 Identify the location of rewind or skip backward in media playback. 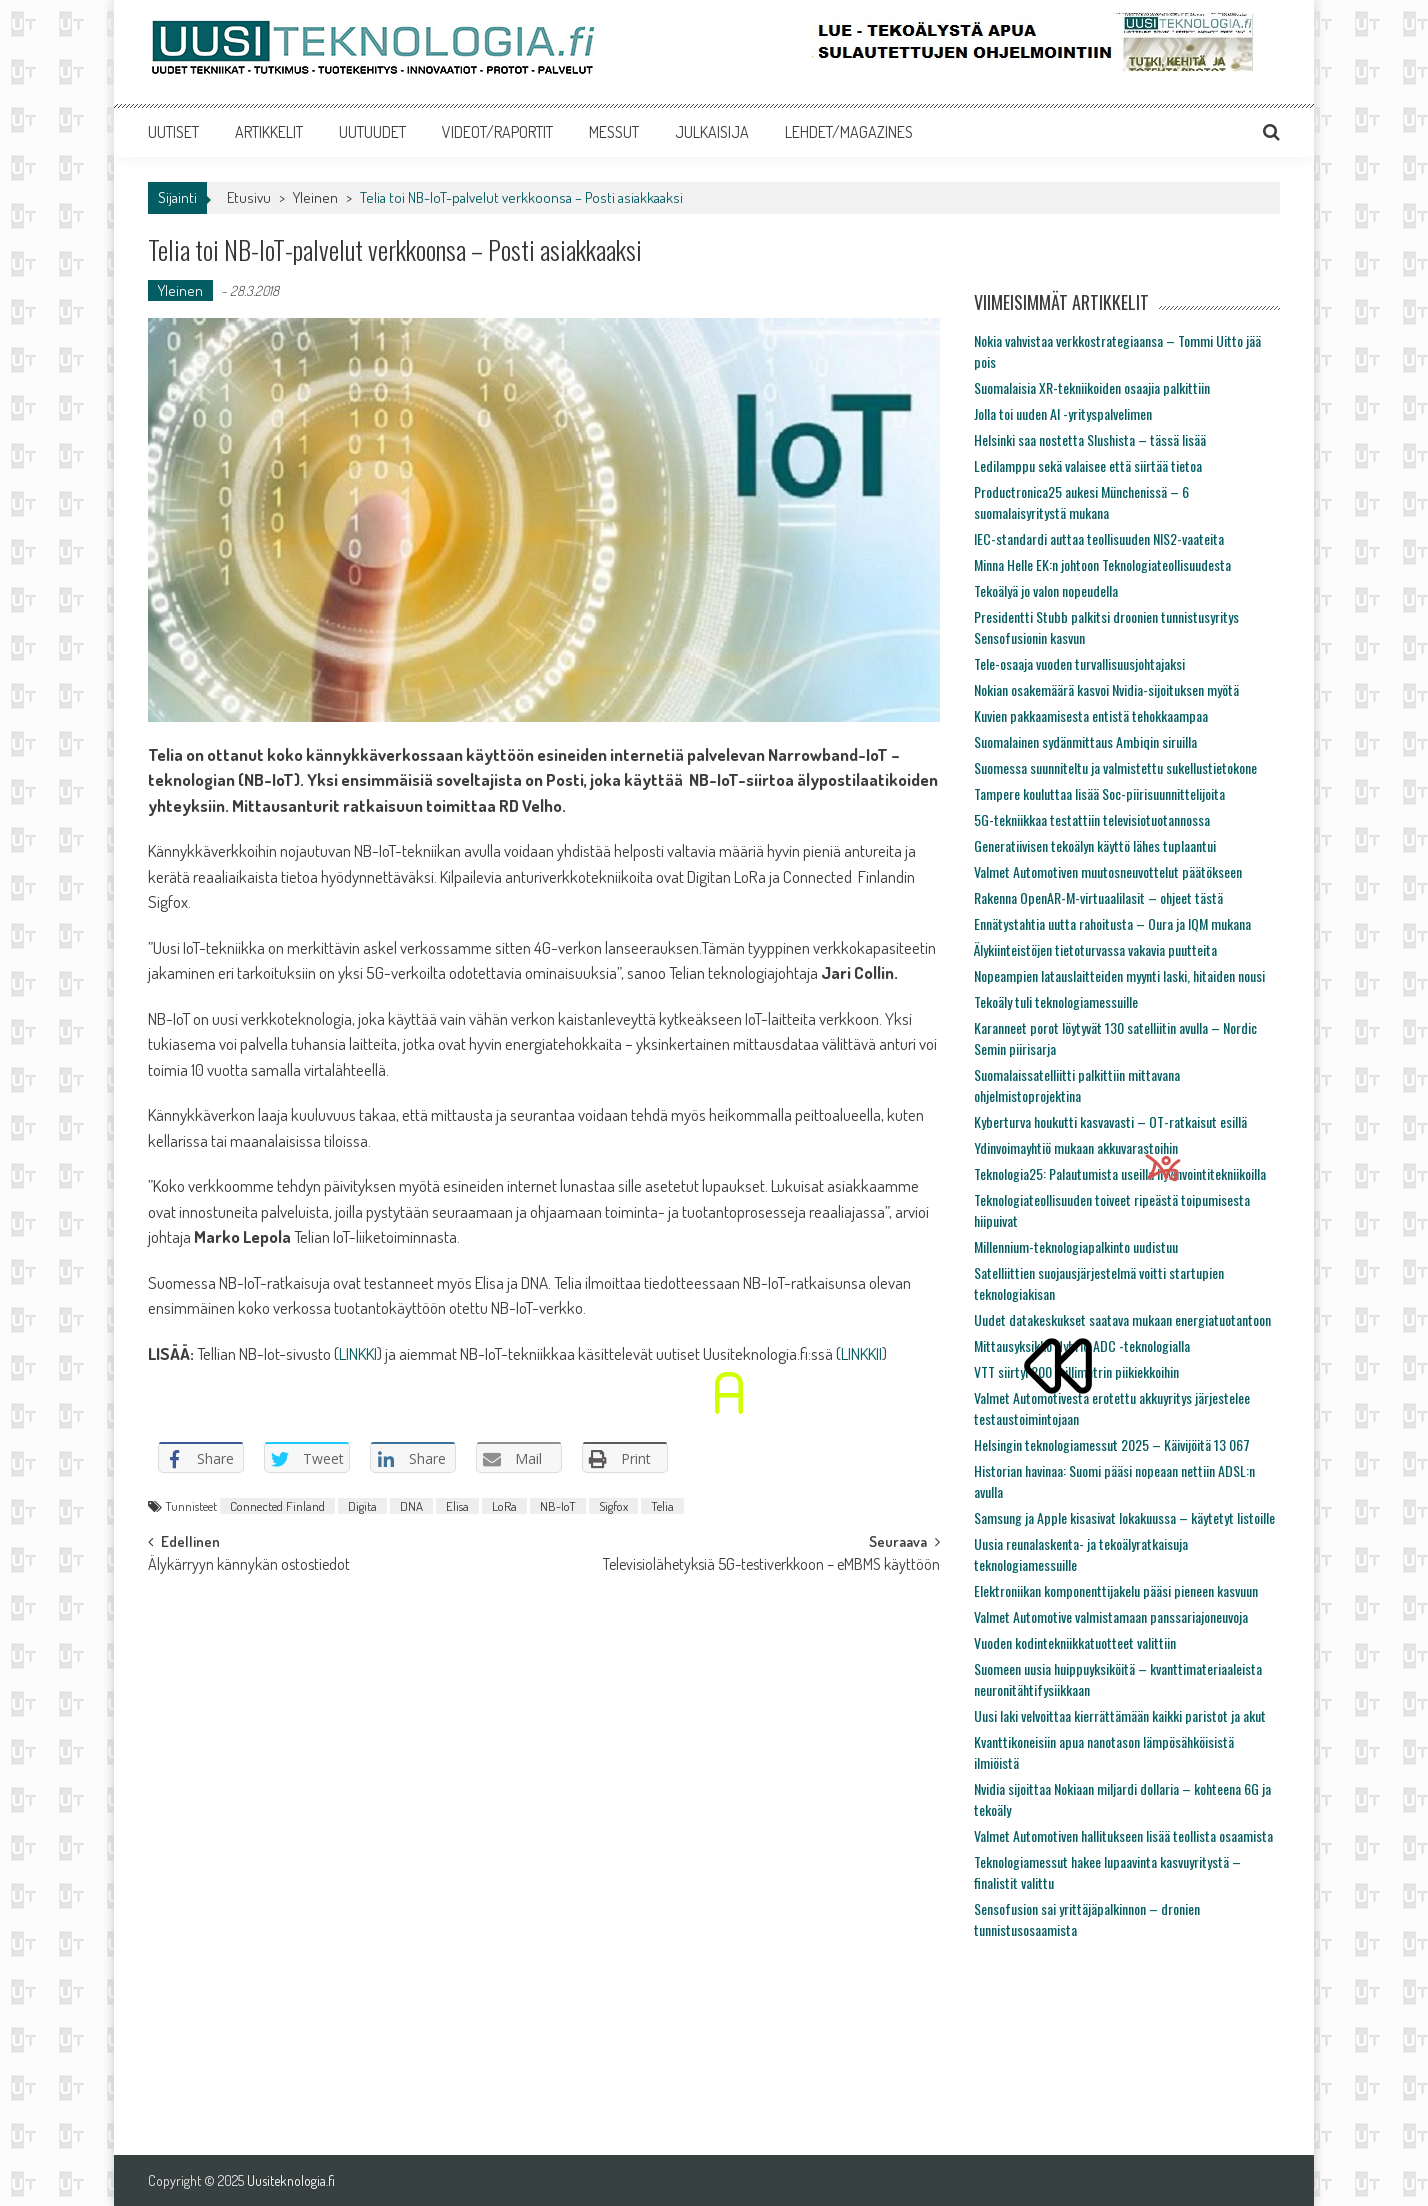
(1058, 1366).